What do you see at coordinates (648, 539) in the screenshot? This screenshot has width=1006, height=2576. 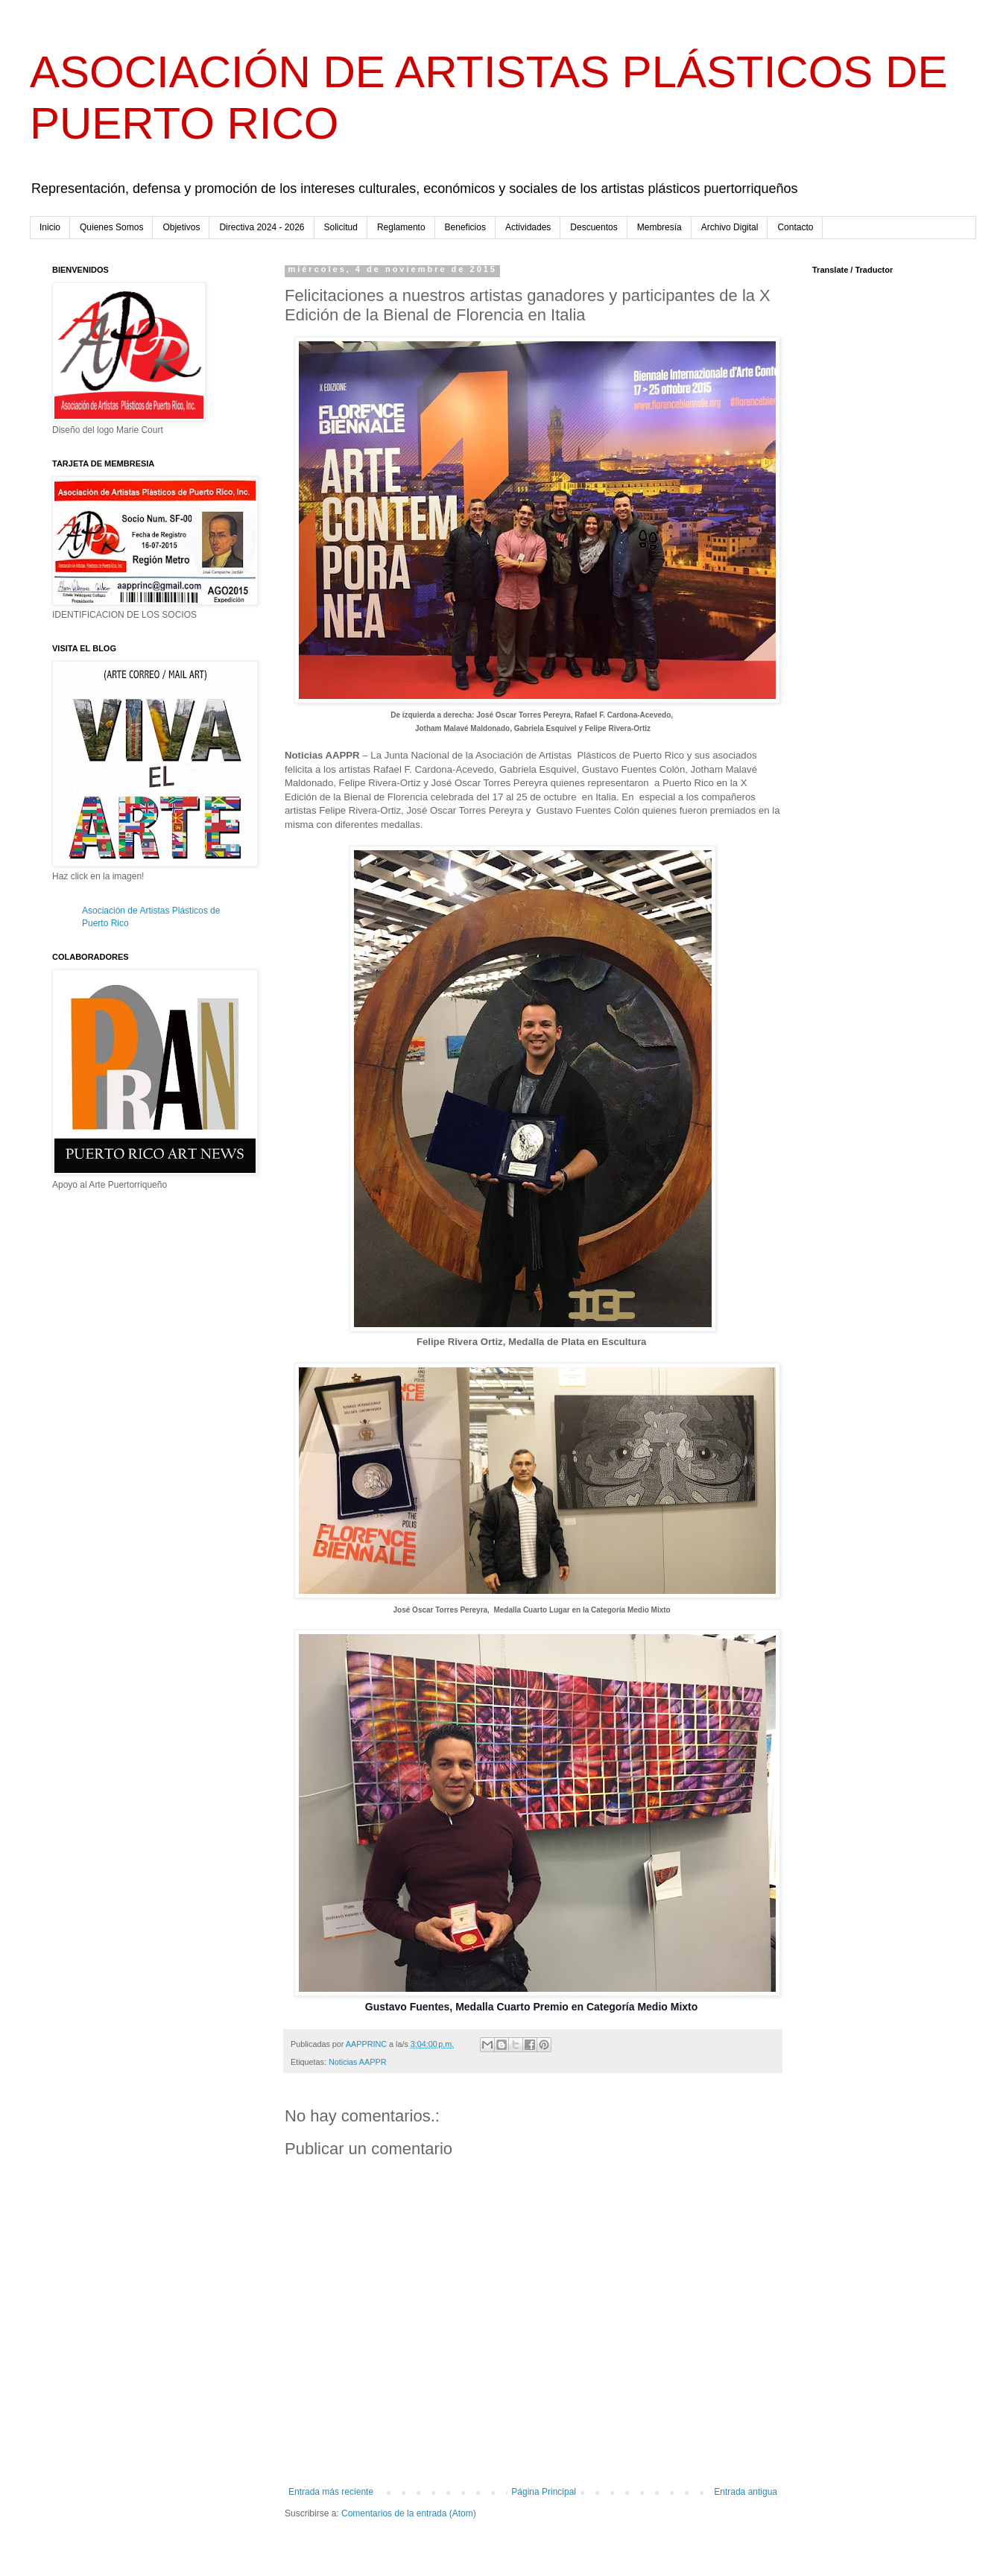 I see `track your steps or walking activity` at bounding box center [648, 539].